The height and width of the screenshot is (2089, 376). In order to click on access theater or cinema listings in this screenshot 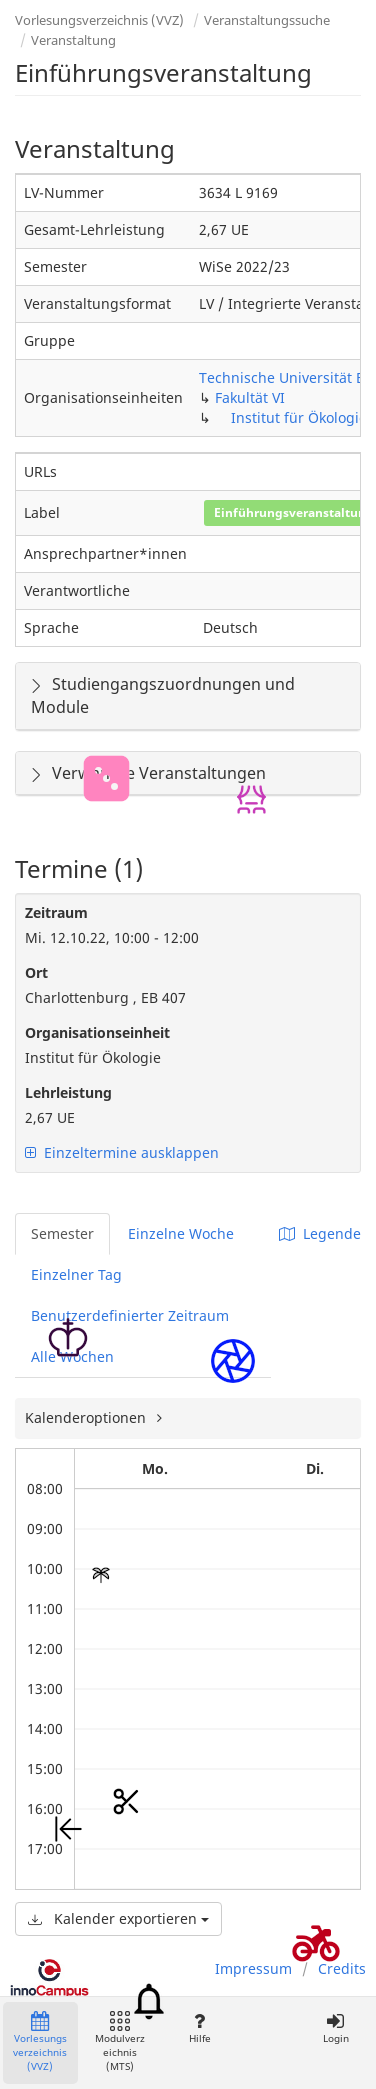, I will do `click(251, 799)`.